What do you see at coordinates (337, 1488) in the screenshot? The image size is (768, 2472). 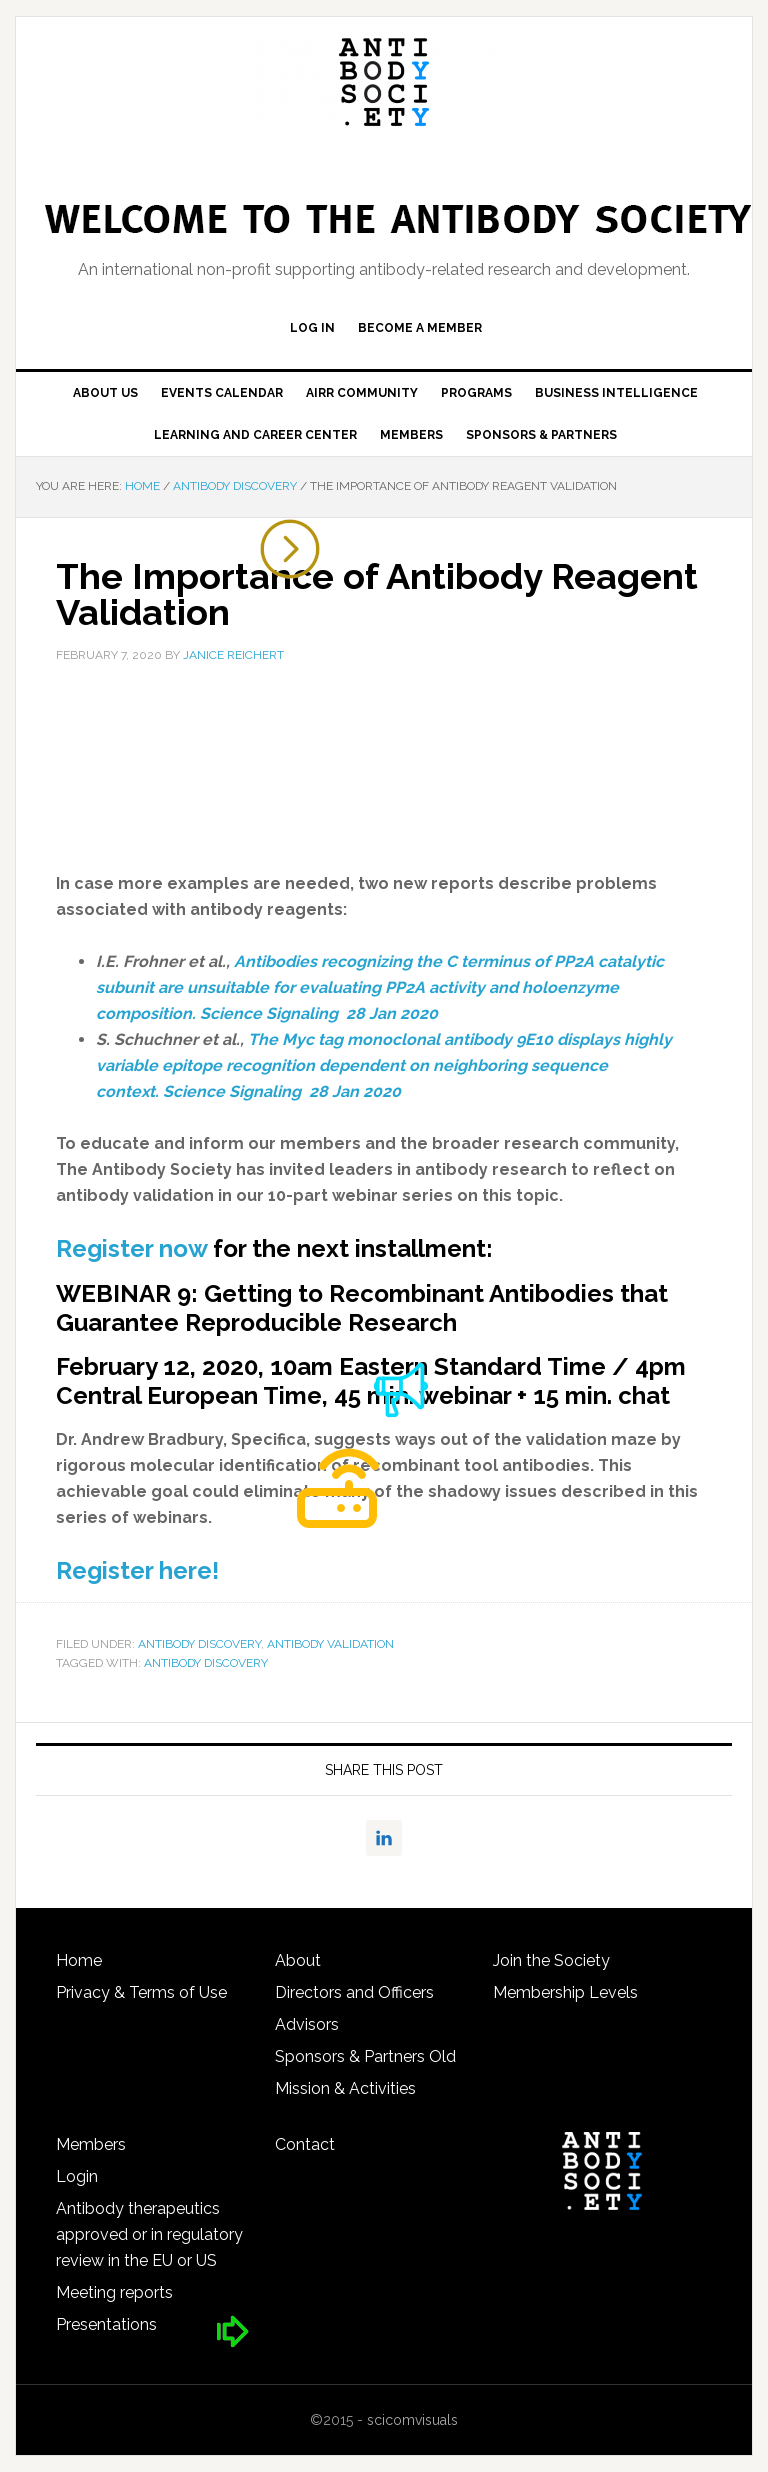 I see `access router or network settings` at bounding box center [337, 1488].